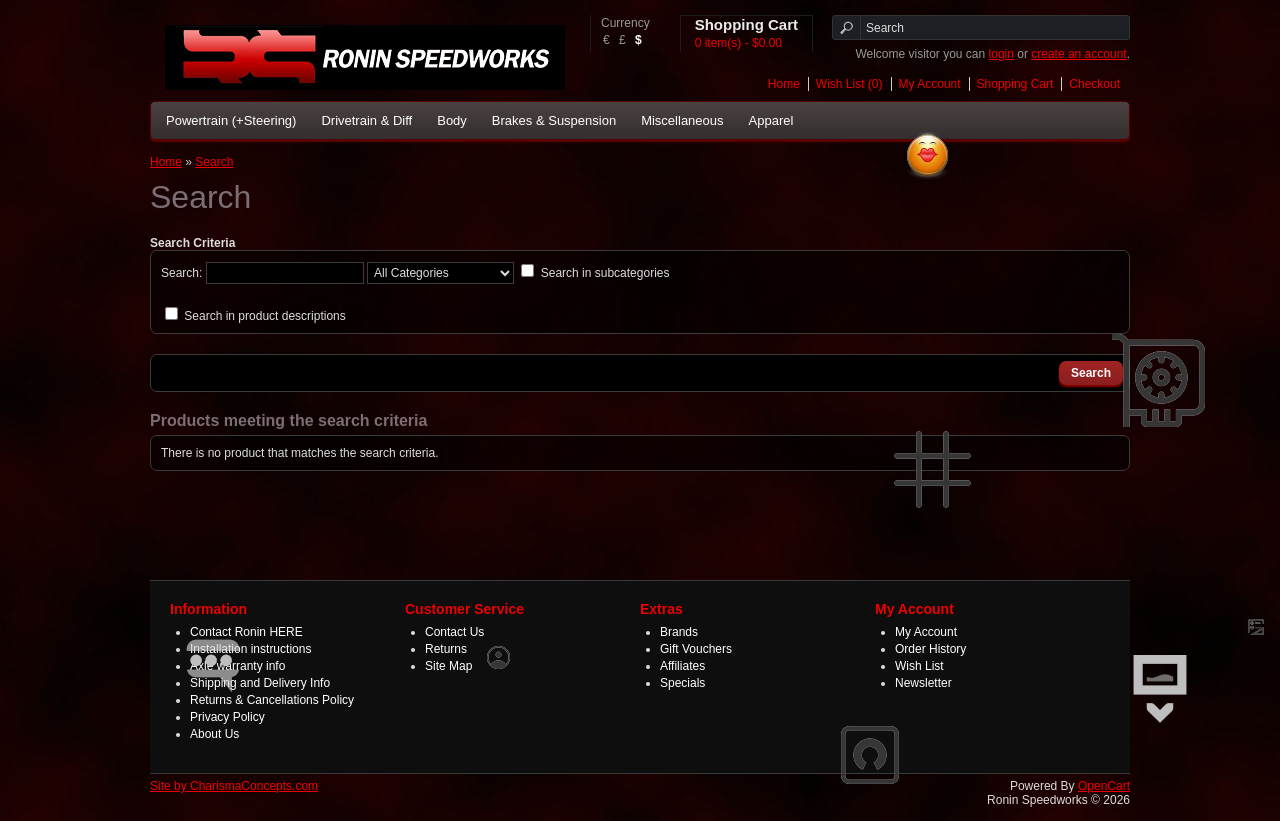  Describe the element at coordinates (1160, 690) in the screenshot. I see `insert an image into the document` at that location.